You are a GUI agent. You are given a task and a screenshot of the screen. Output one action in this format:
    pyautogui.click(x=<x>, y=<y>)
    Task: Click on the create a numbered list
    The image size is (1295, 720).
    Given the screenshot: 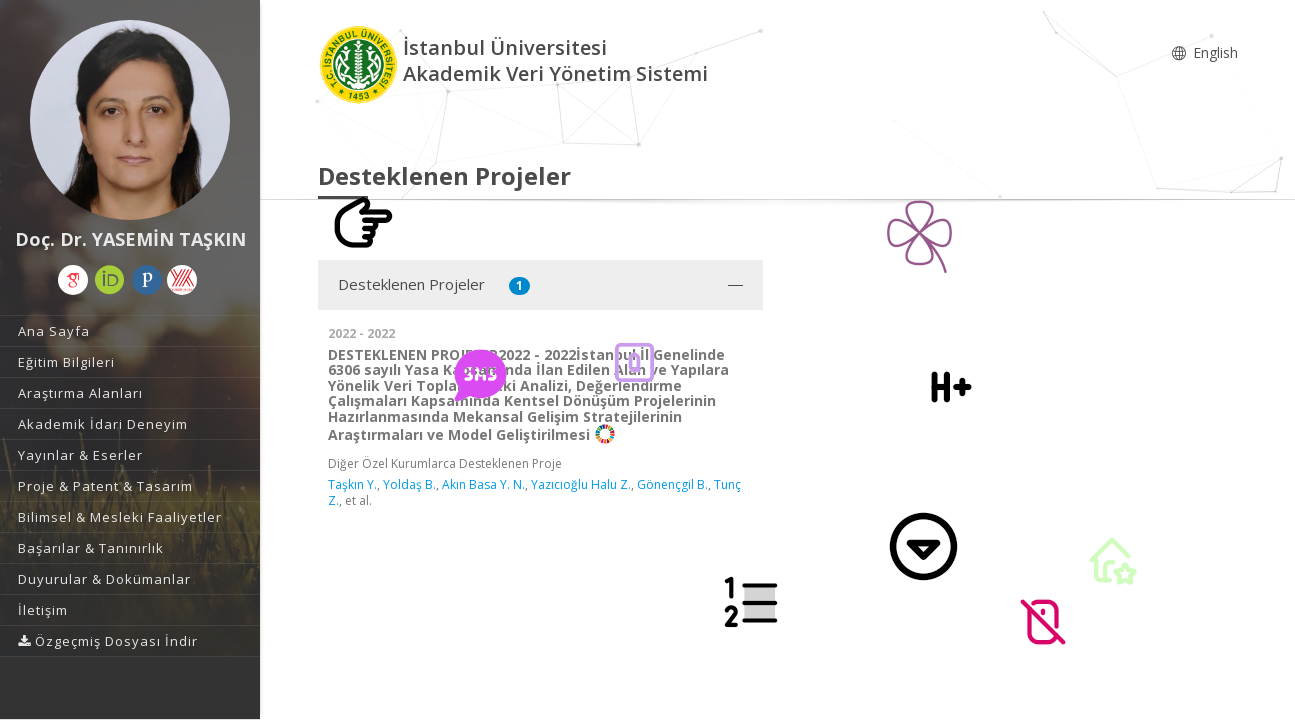 What is the action you would take?
    pyautogui.click(x=751, y=603)
    